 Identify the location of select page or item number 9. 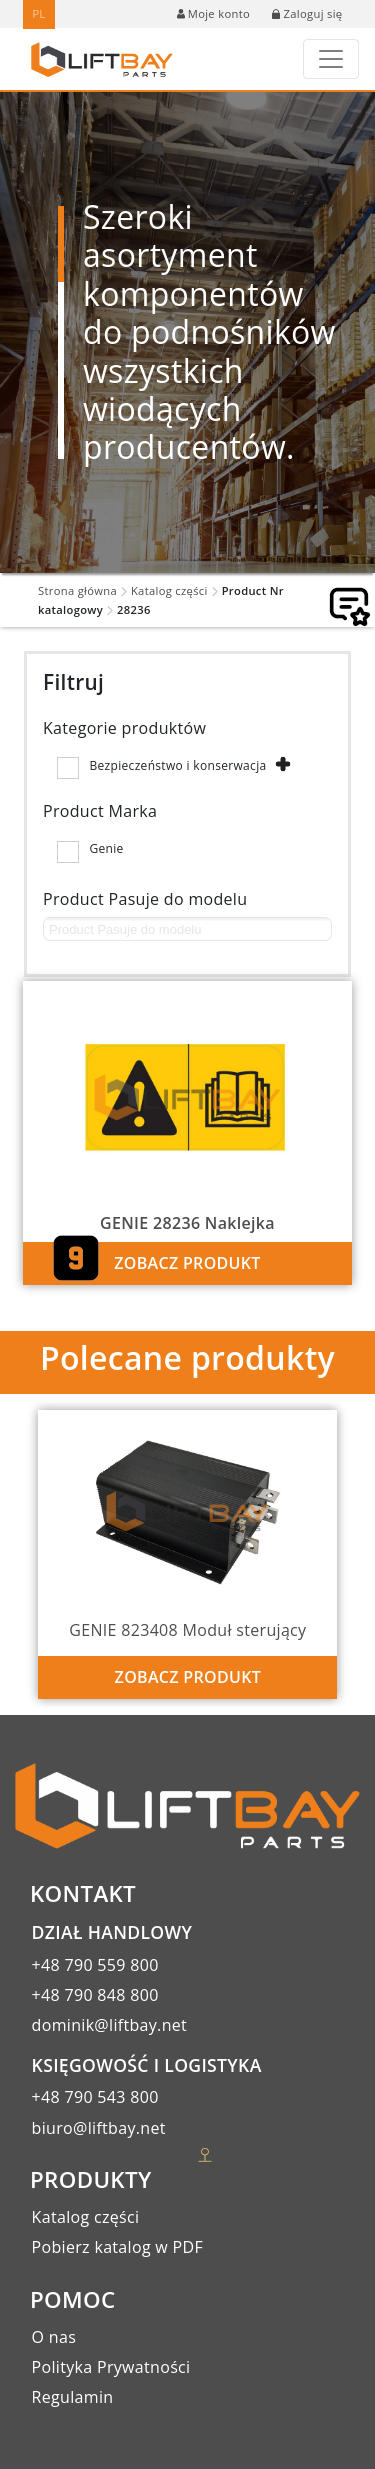
(76, 1258).